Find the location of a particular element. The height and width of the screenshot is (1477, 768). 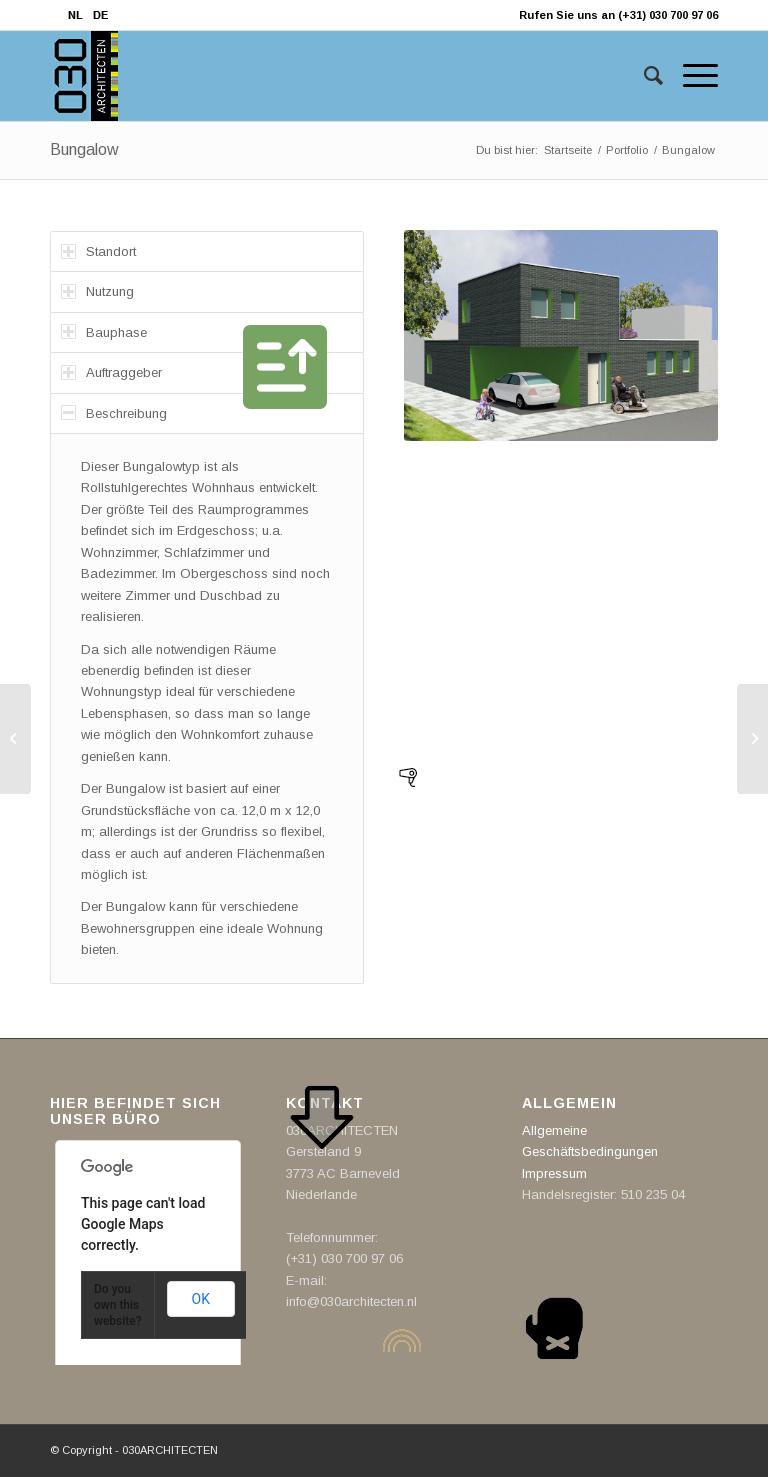

download file or content is located at coordinates (322, 1115).